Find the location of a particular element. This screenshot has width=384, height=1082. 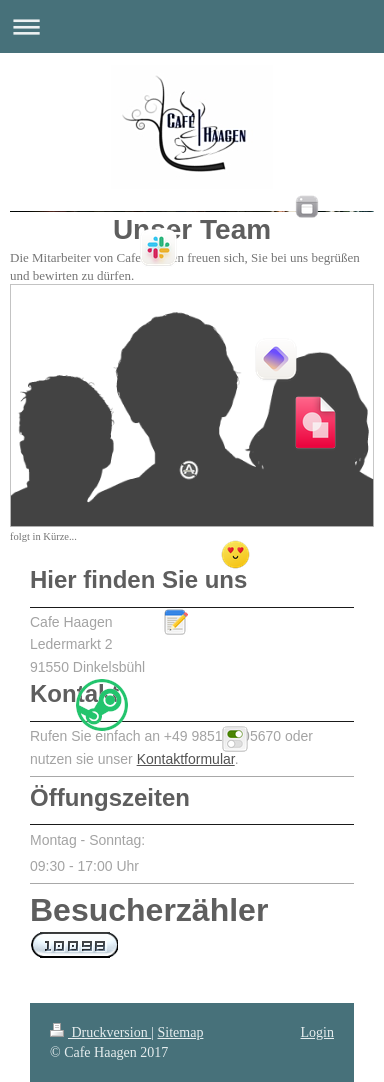

open Slack messaging app is located at coordinates (158, 247).